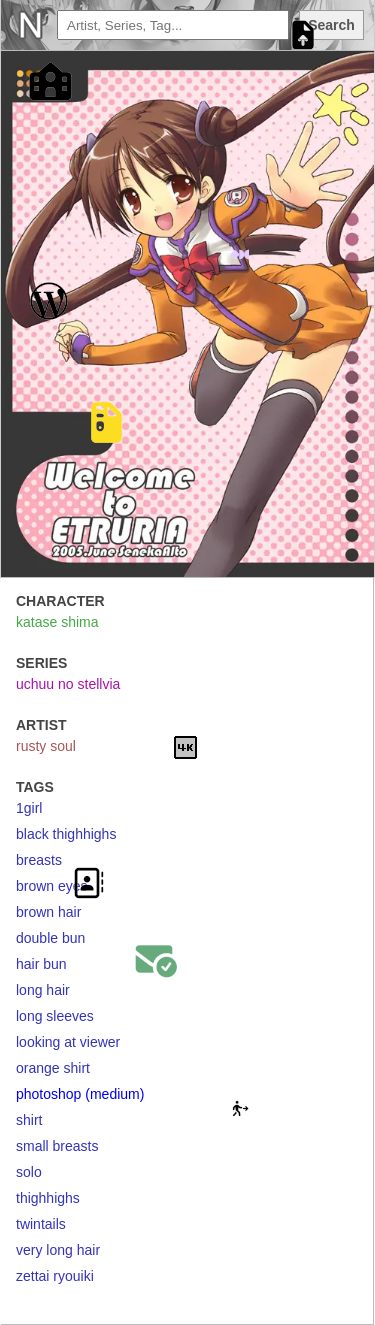 The width and height of the screenshot is (375, 1325). I want to click on upload a file, so click(303, 35).